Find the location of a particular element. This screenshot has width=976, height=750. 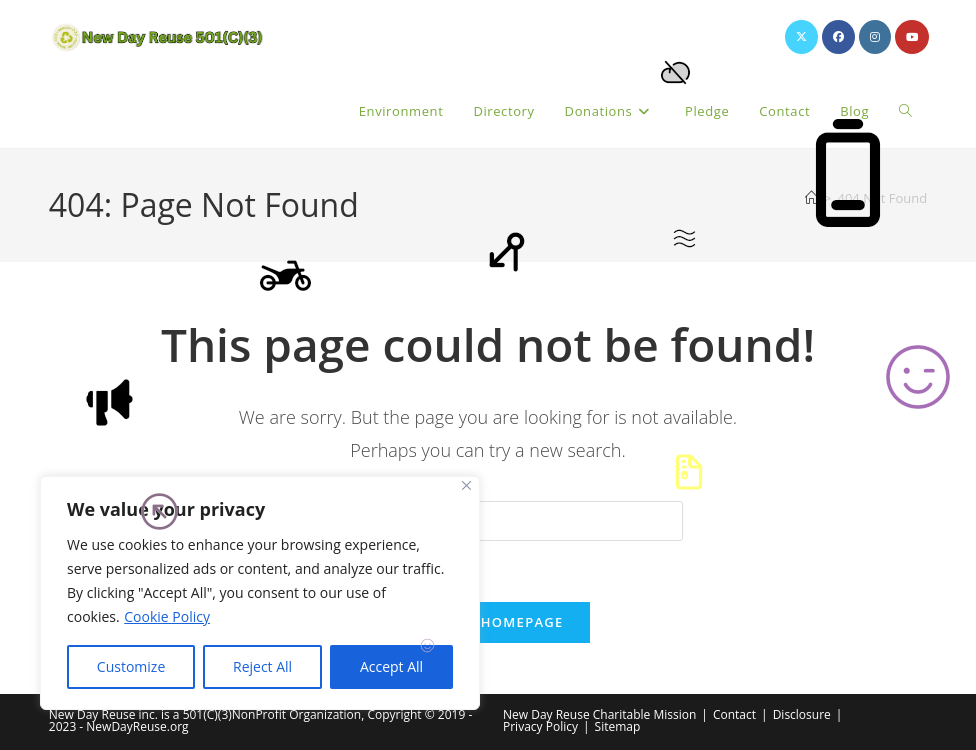

indicates low battery level is located at coordinates (848, 173).